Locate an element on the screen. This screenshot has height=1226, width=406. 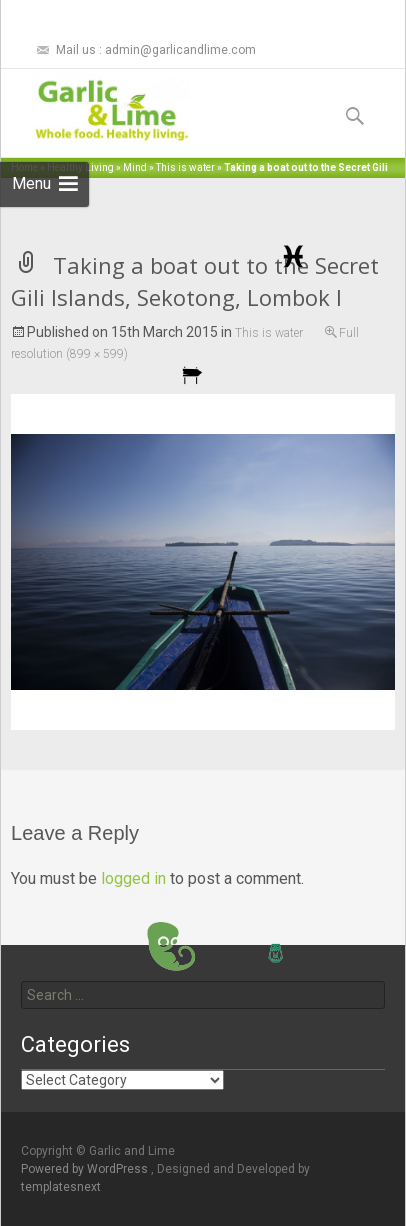
indicates pregnancy or fetal development status is located at coordinates (171, 946).